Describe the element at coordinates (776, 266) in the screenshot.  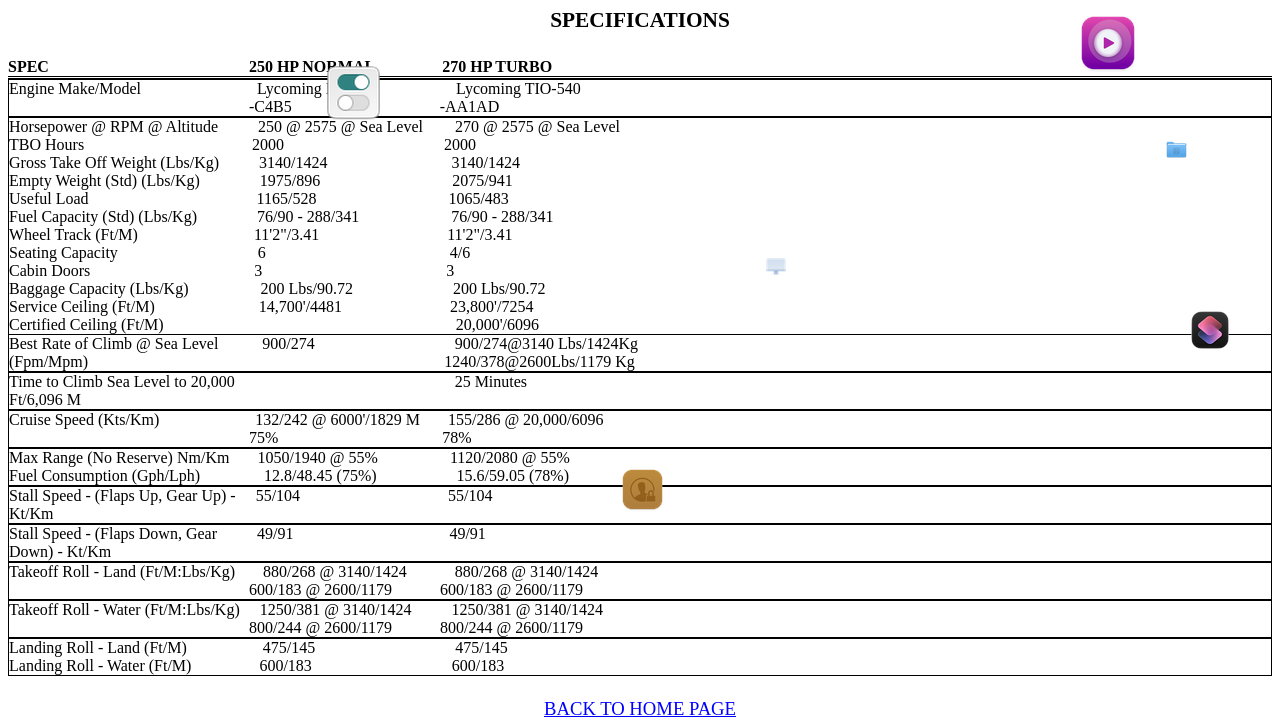
I see `indicates a blue iMac device in your system` at that location.